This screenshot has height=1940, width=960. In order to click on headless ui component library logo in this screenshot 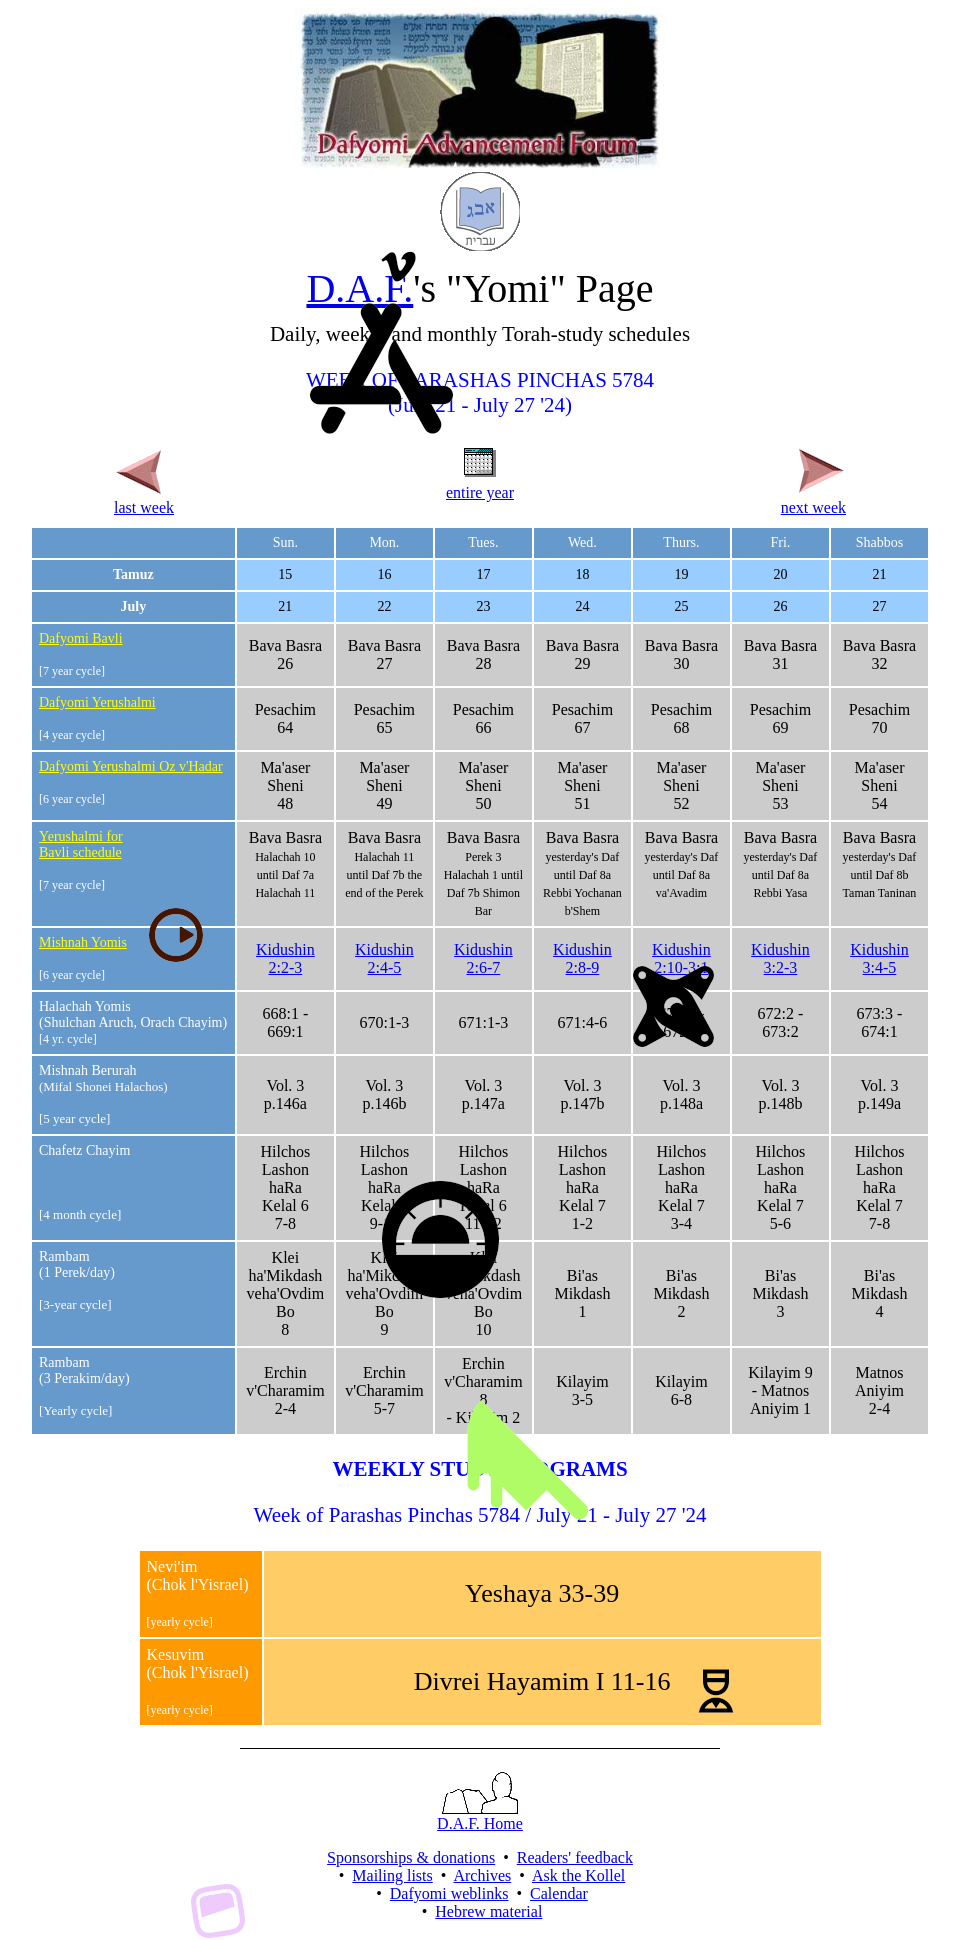, I will do `click(218, 1911)`.